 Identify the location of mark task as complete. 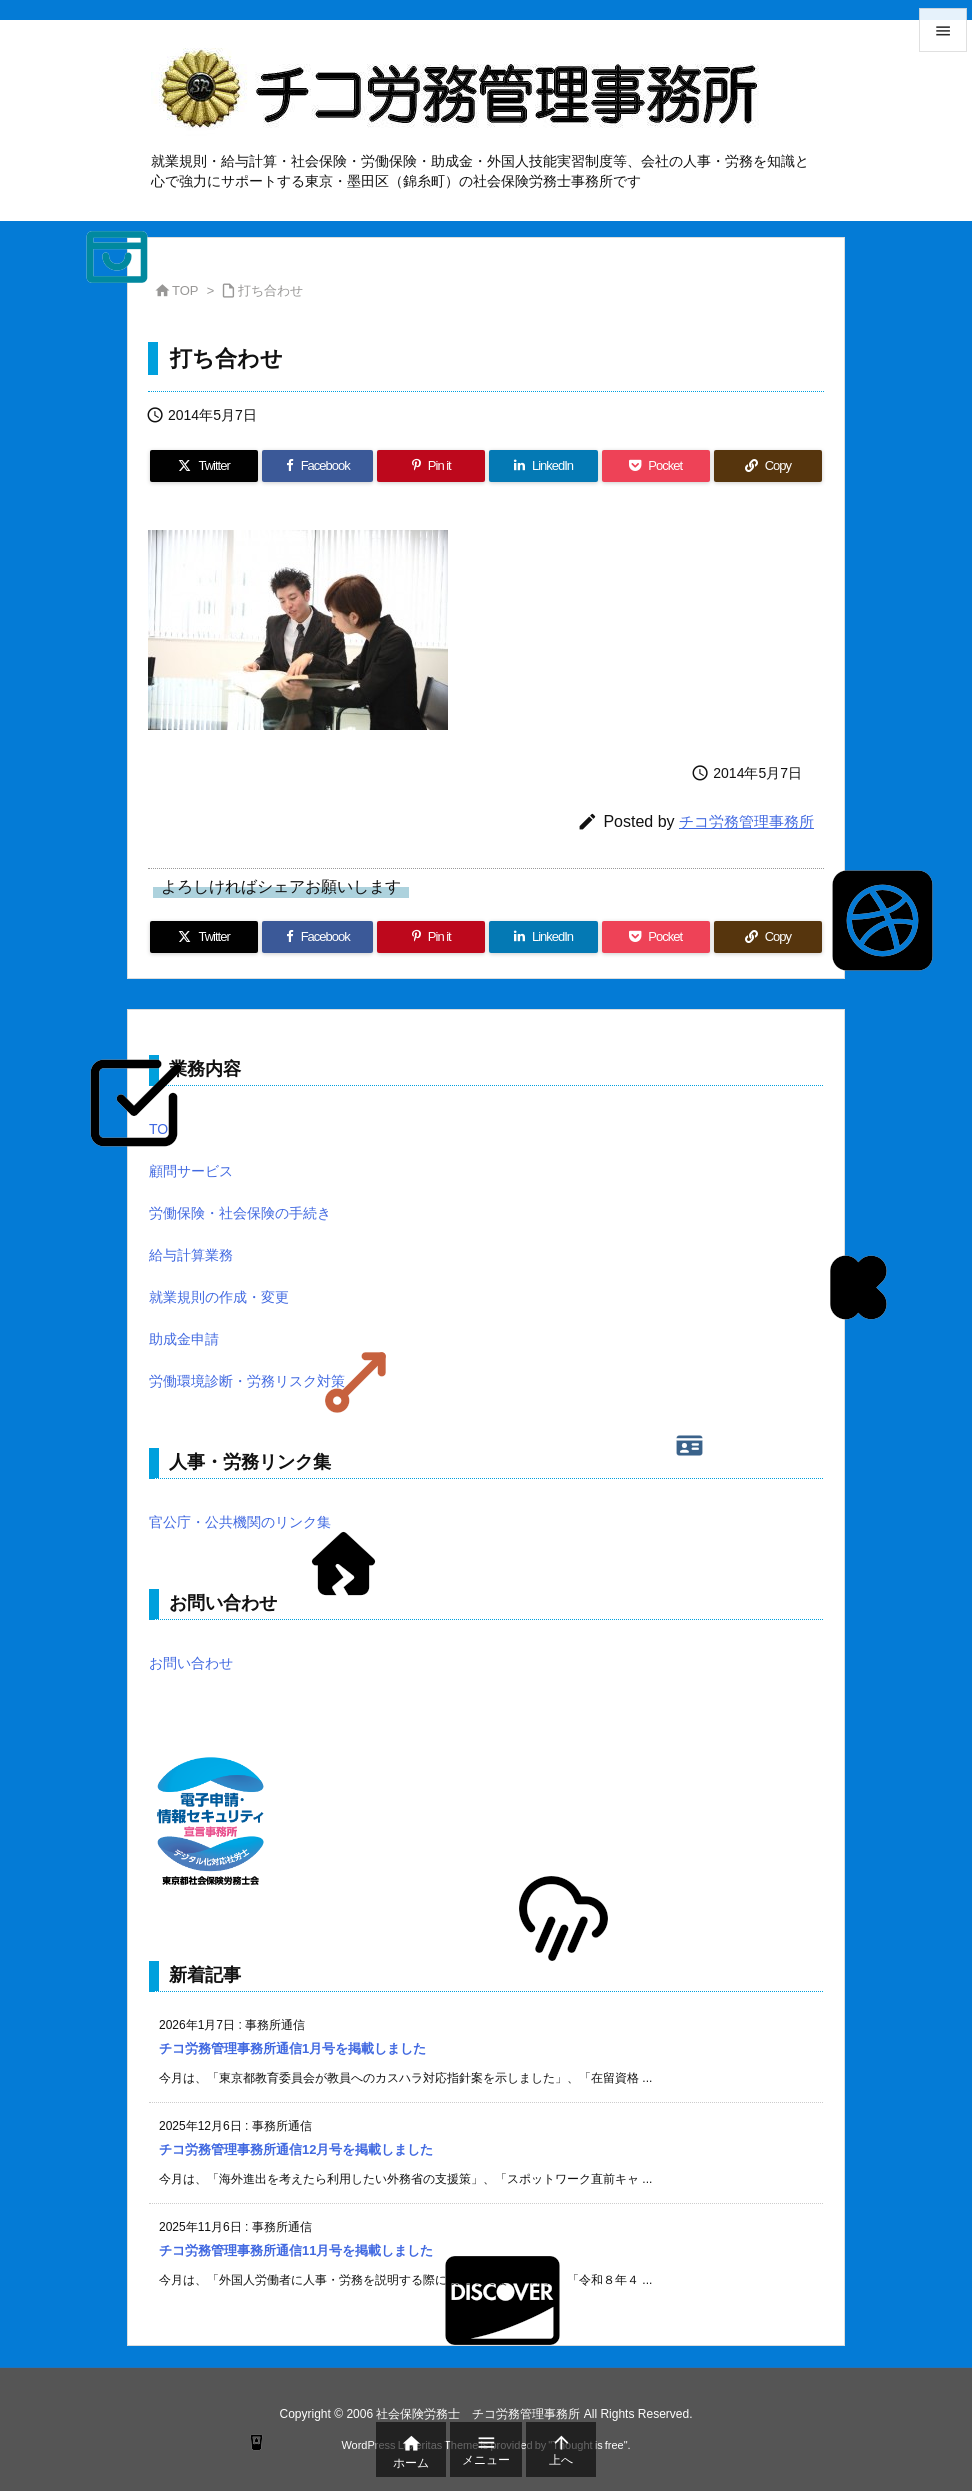
(134, 1103).